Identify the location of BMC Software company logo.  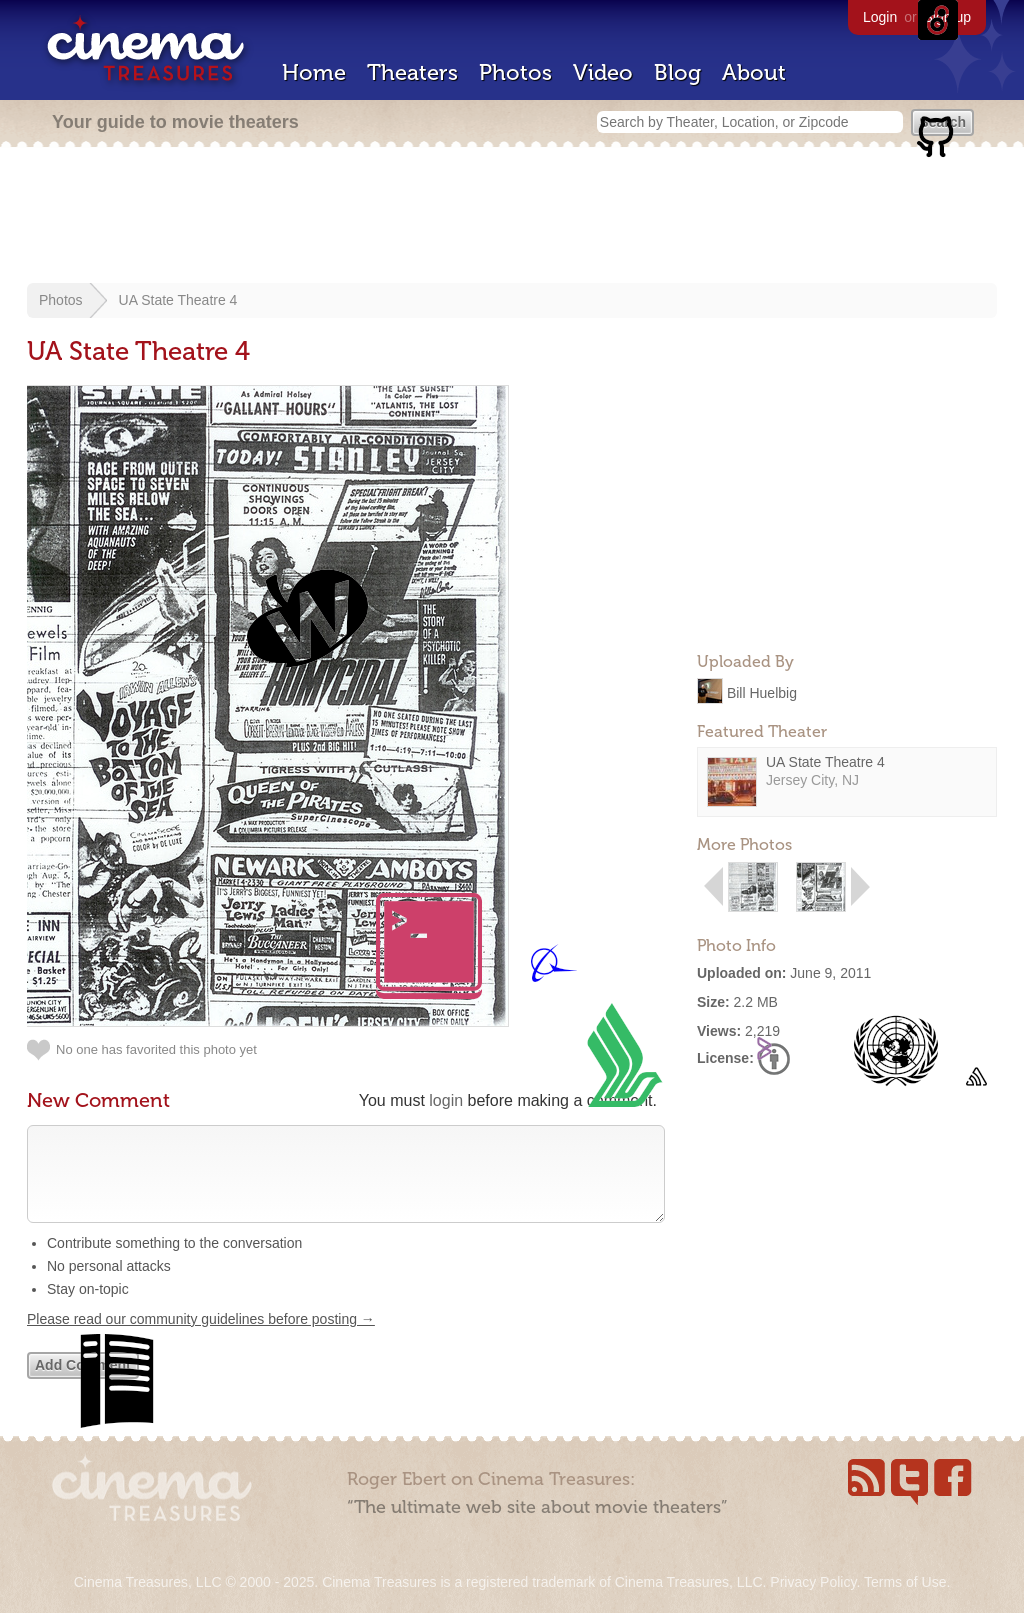
(764, 1048).